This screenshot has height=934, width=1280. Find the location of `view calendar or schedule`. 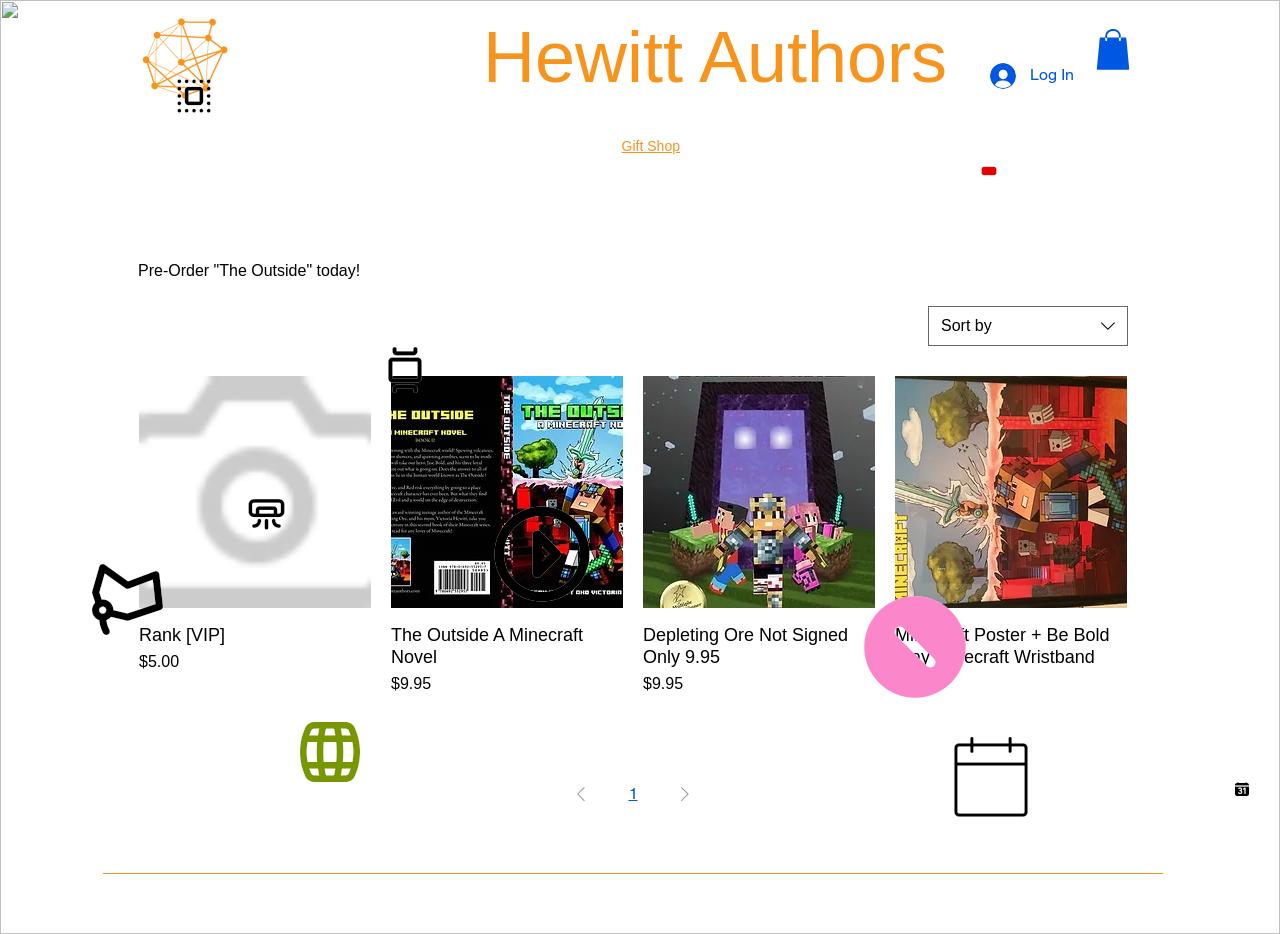

view calendar or schedule is located at coordinates (991, 780).